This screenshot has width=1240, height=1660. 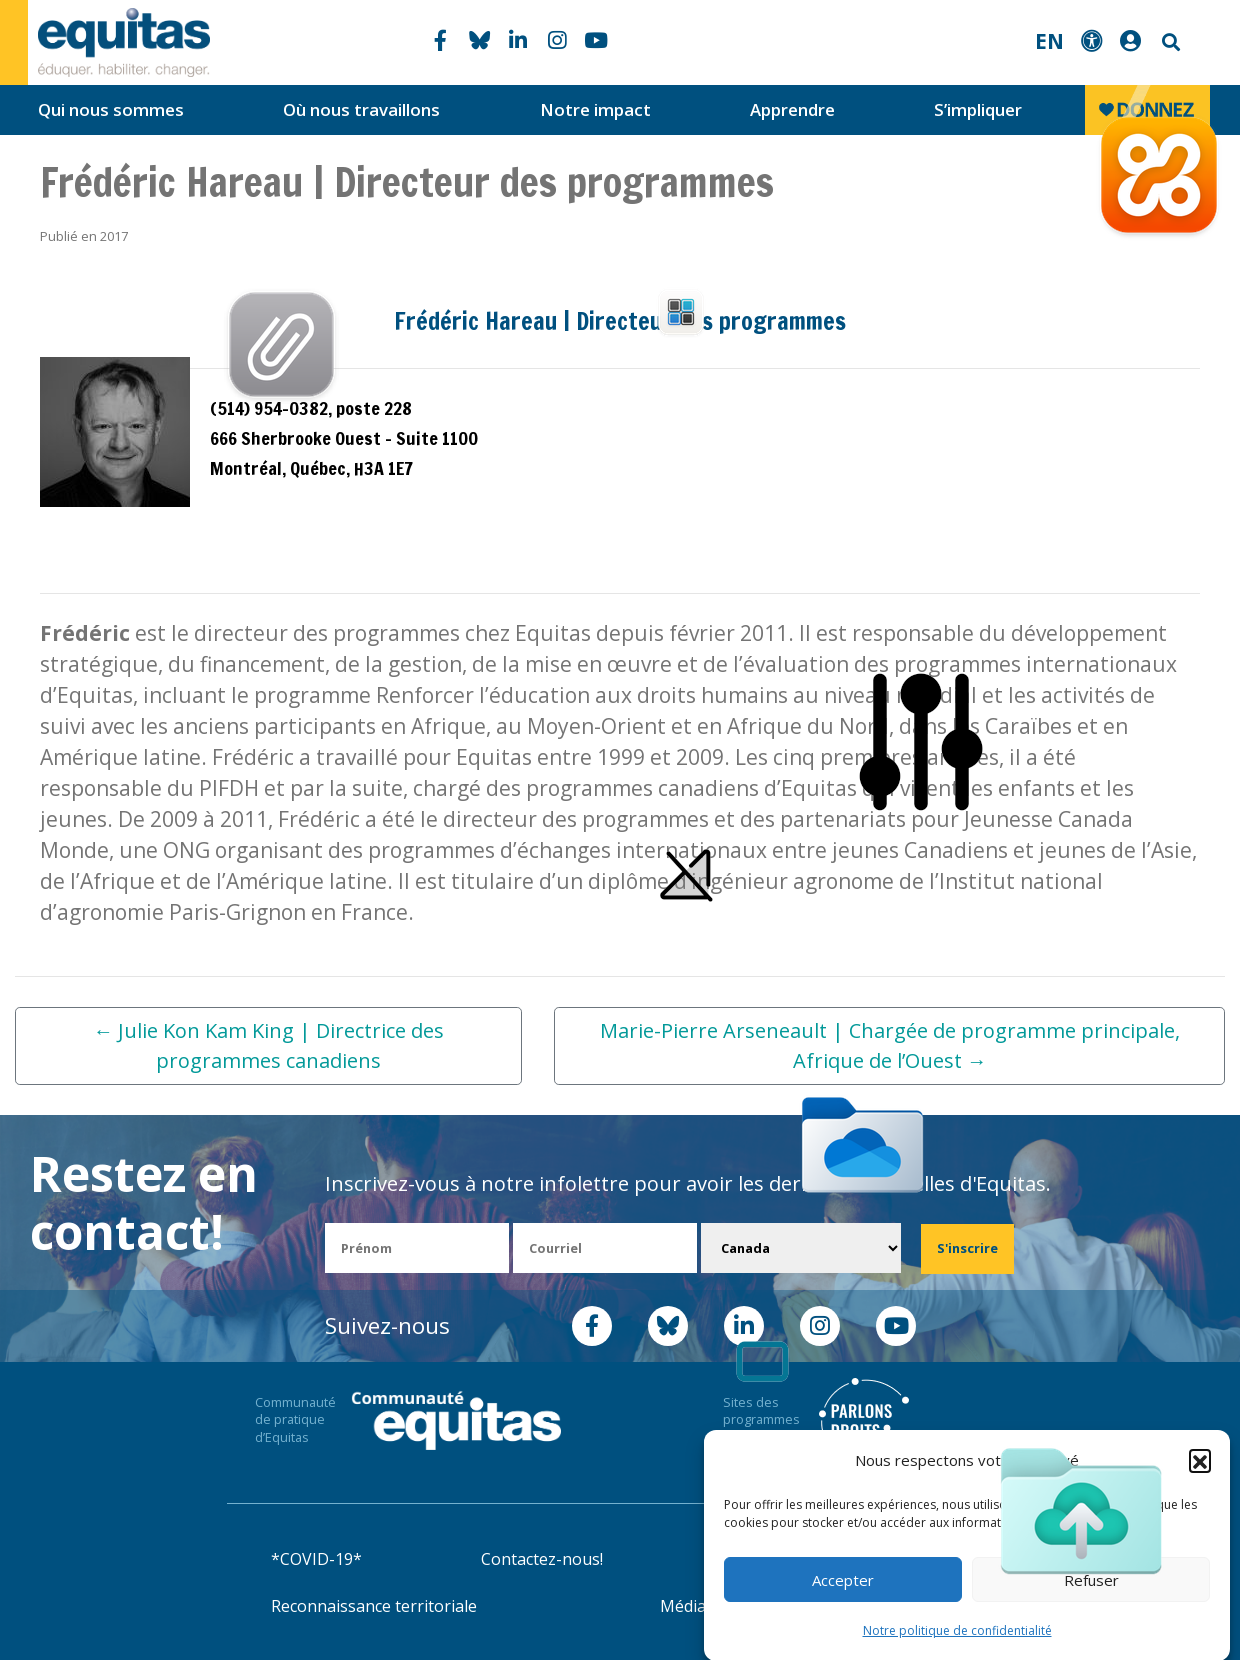 I want to click on no cellular signal available, so click(x=689, y=876).